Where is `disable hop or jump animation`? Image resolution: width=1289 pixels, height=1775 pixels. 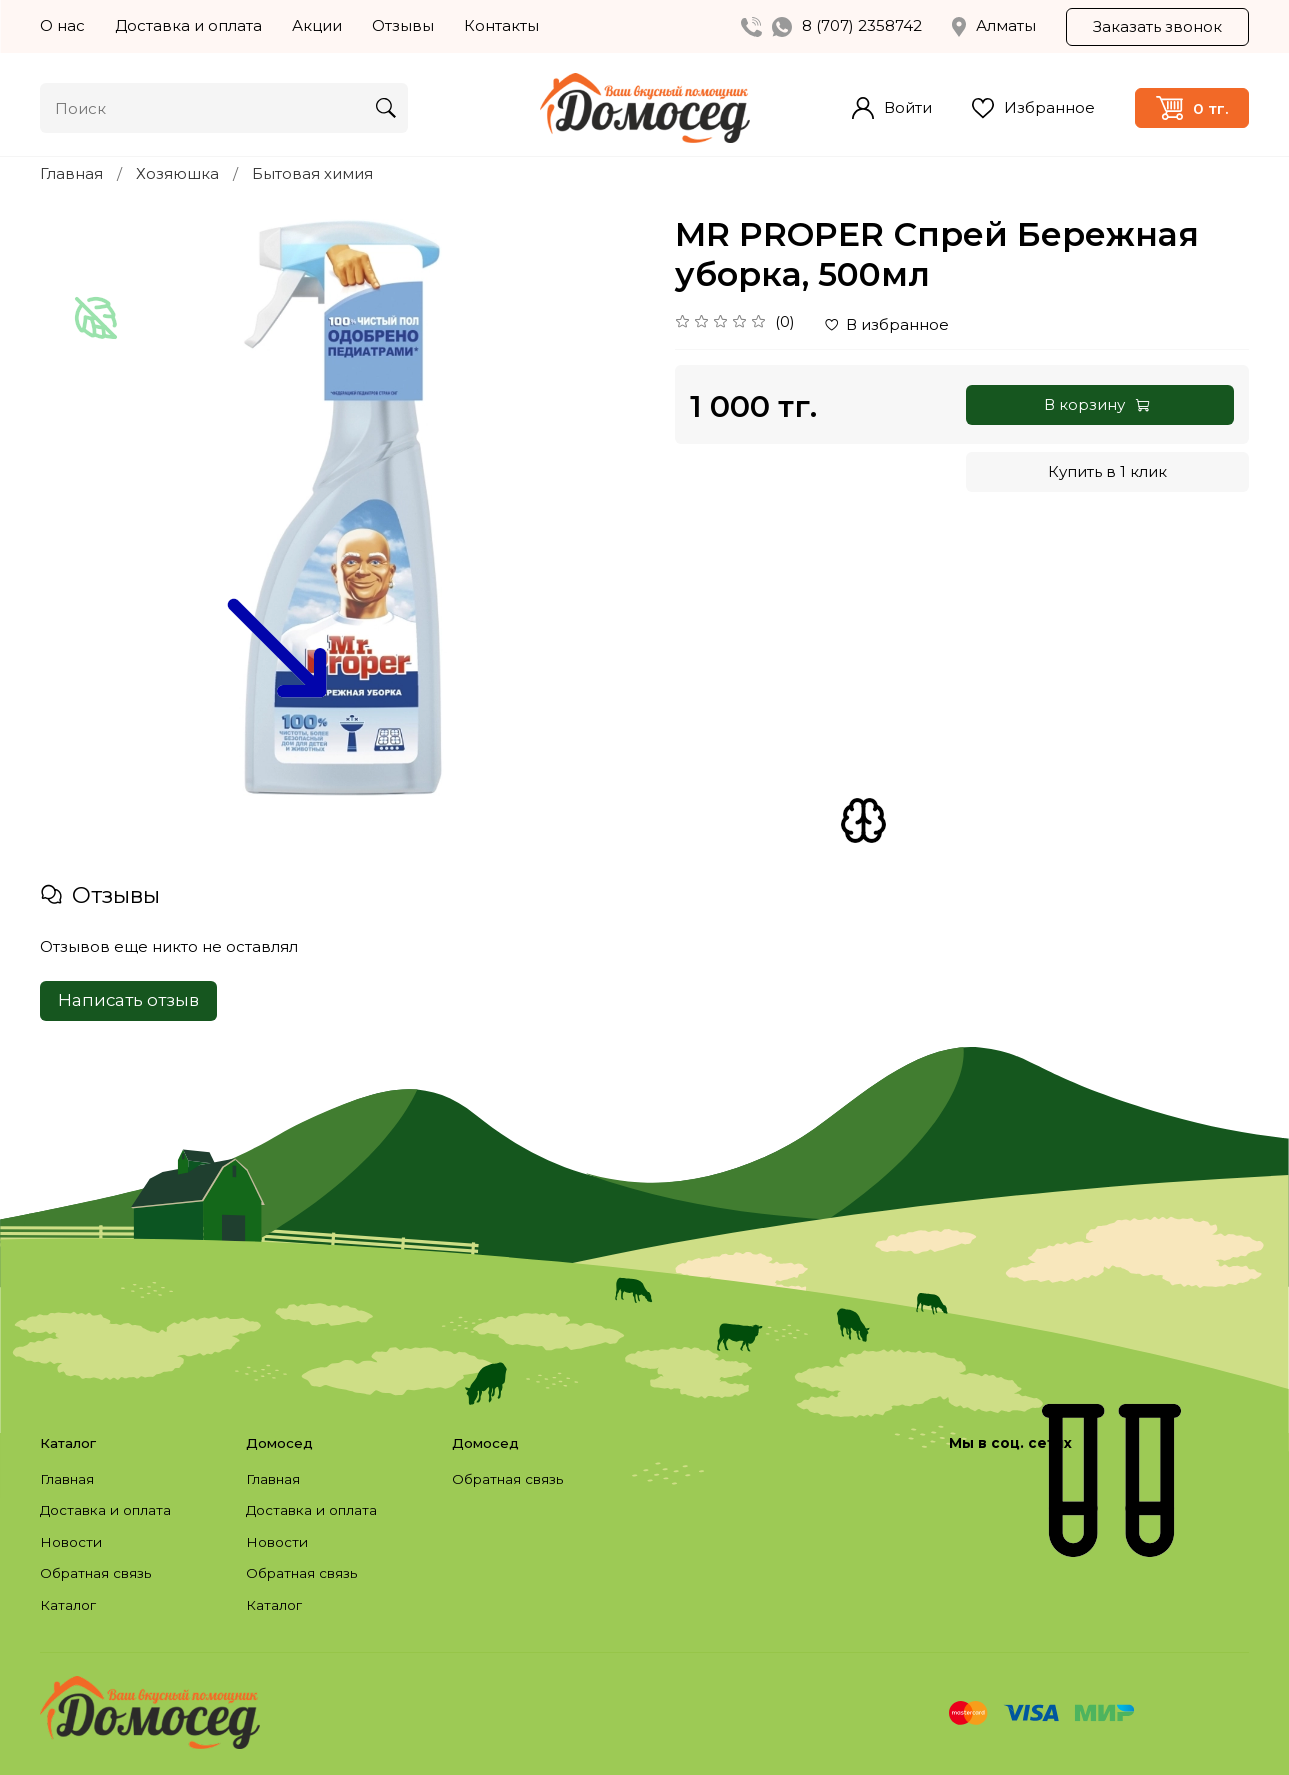
disable hop or jump animation is located at coordinates (96, 318).